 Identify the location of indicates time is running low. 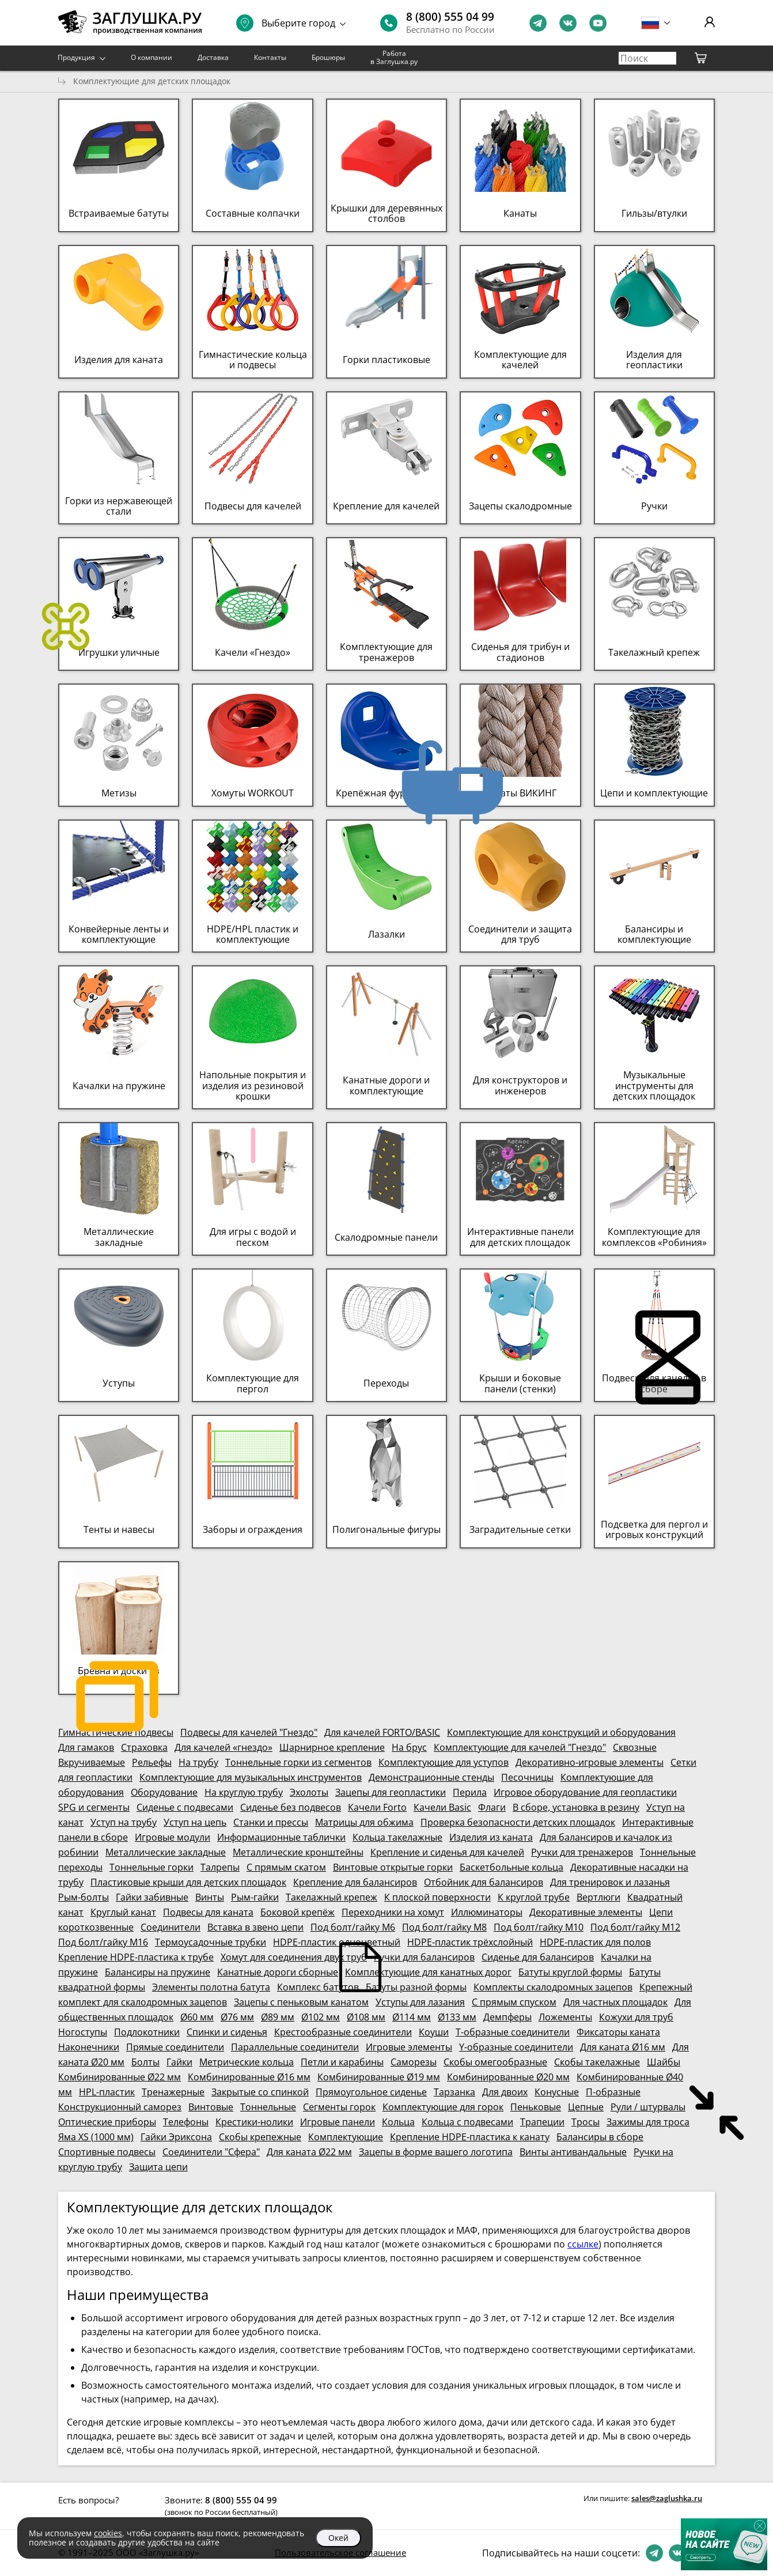
(668, 1357).